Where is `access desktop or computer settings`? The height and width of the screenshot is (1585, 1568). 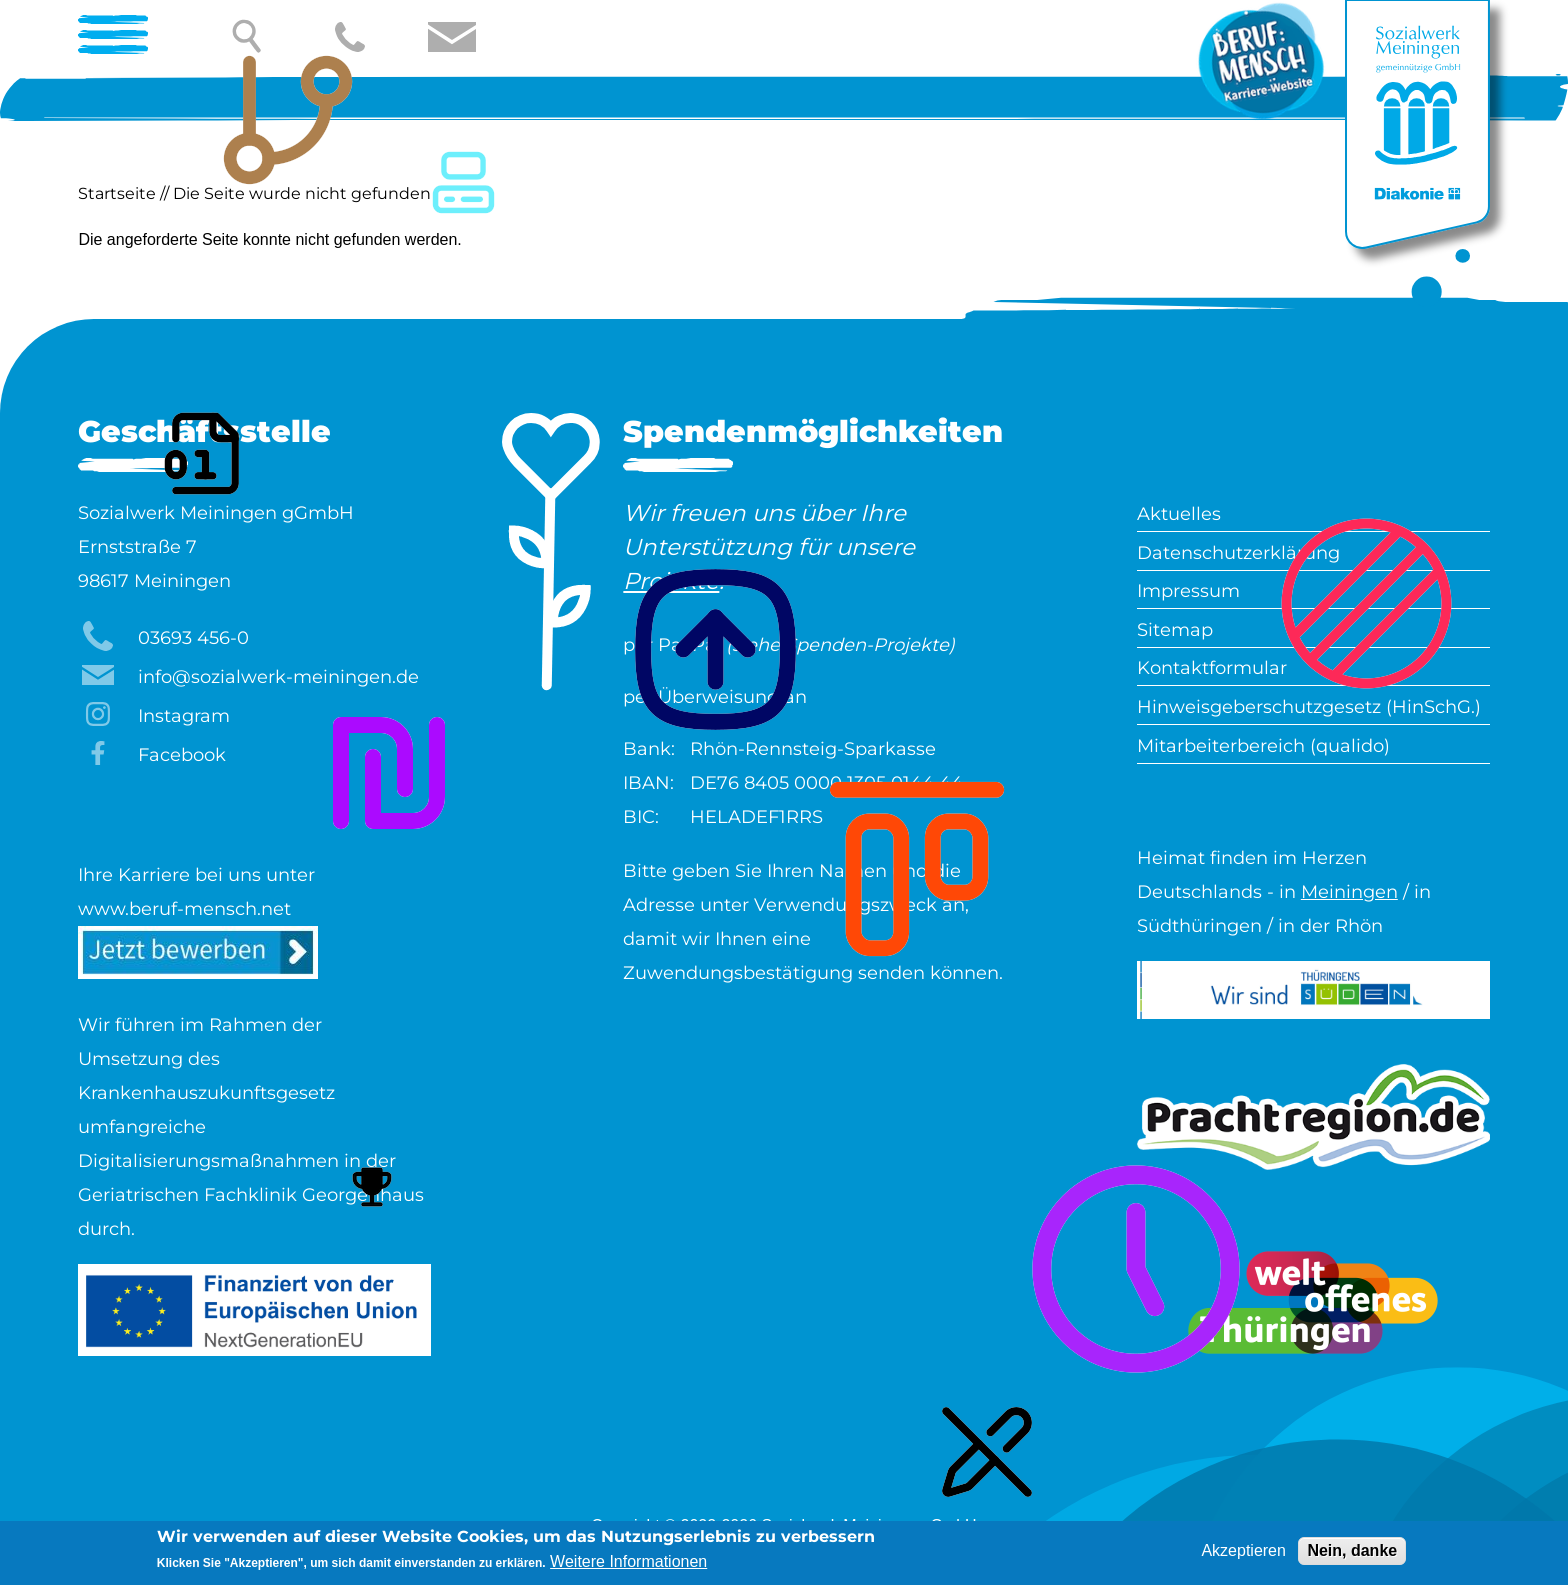
access desktop or computer settings is located at coordinates (463, 182).